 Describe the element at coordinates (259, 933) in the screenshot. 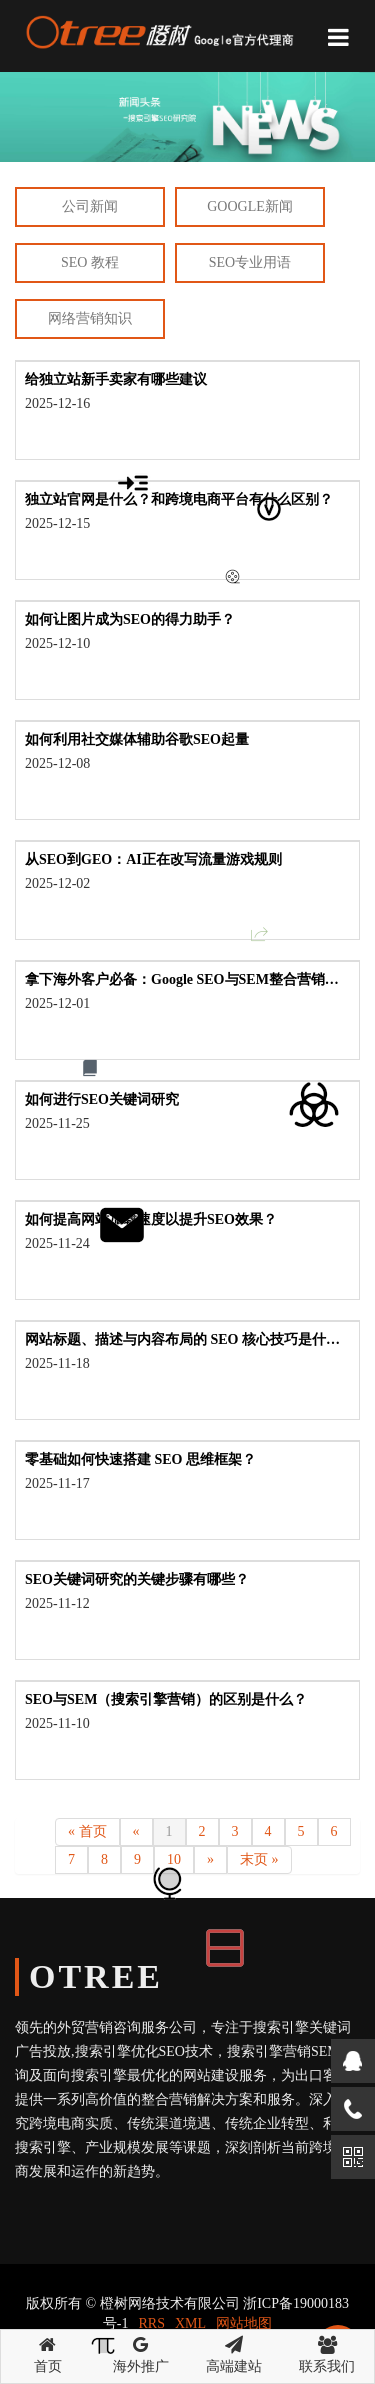

I see `share content with others` at that location.